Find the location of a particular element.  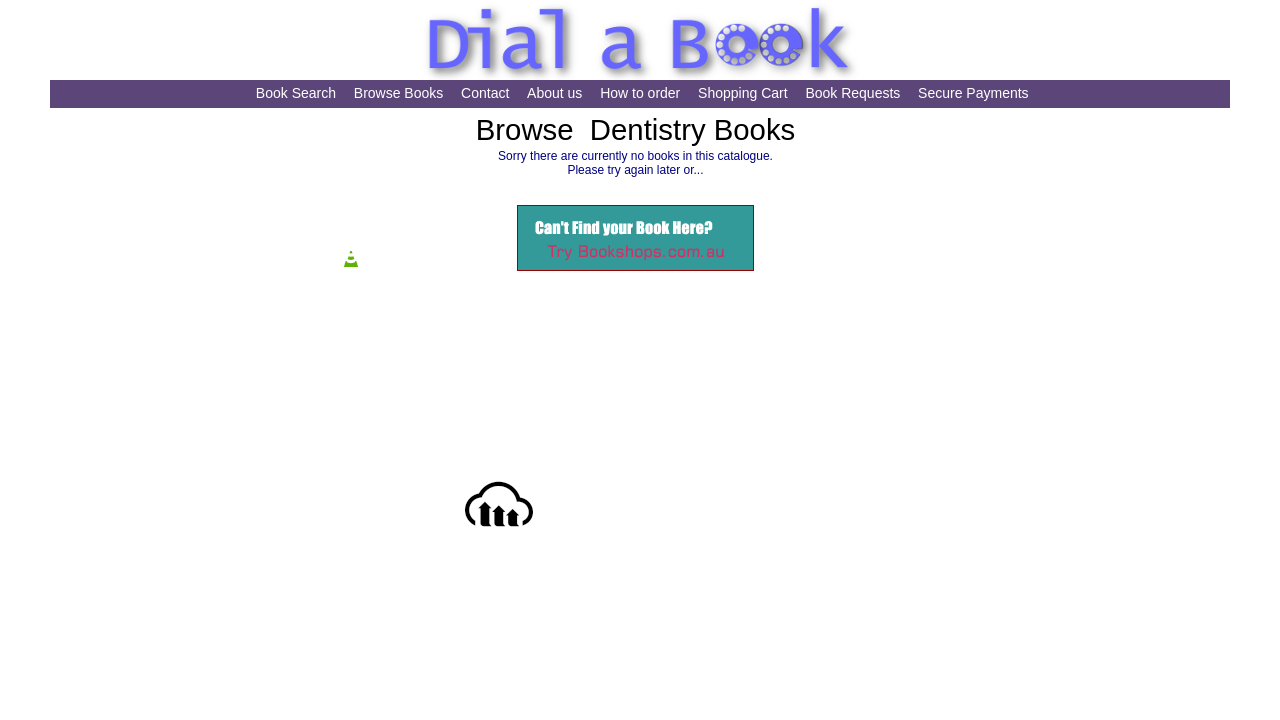

cloudinary logo - cloud-based media management platform is located at coordinates (499, 504).